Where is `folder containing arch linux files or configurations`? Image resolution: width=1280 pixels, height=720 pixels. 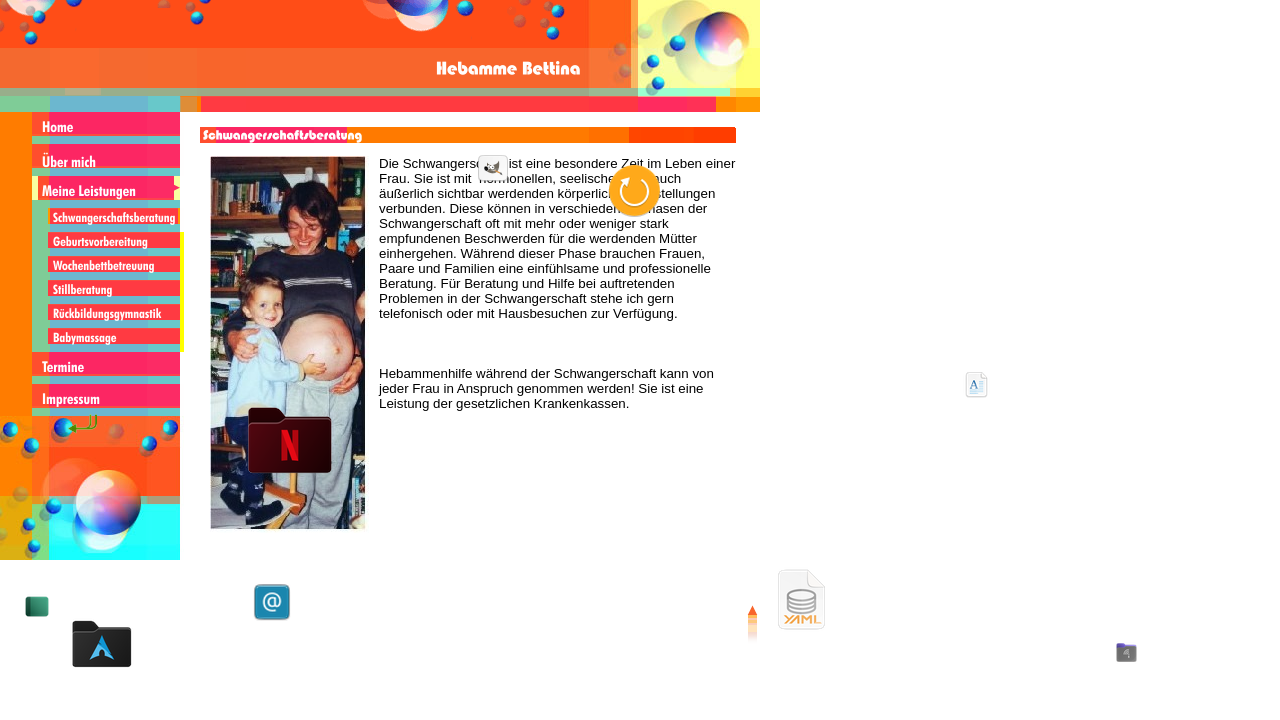
folder containing arch linux files or configurations is located at coordinates (101, 645).